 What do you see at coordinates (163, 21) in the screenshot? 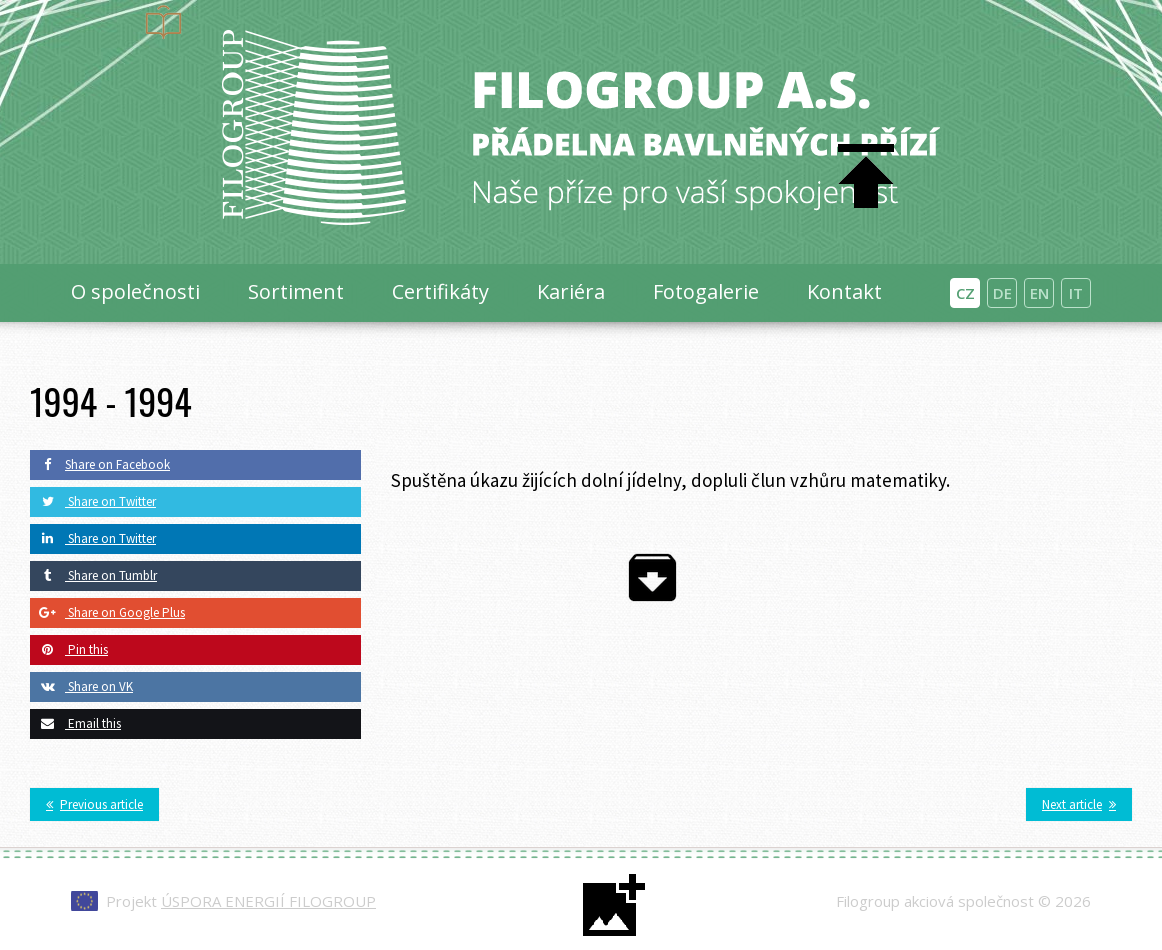
I see `view user profile or contact details` at bounding box center [163, 21].